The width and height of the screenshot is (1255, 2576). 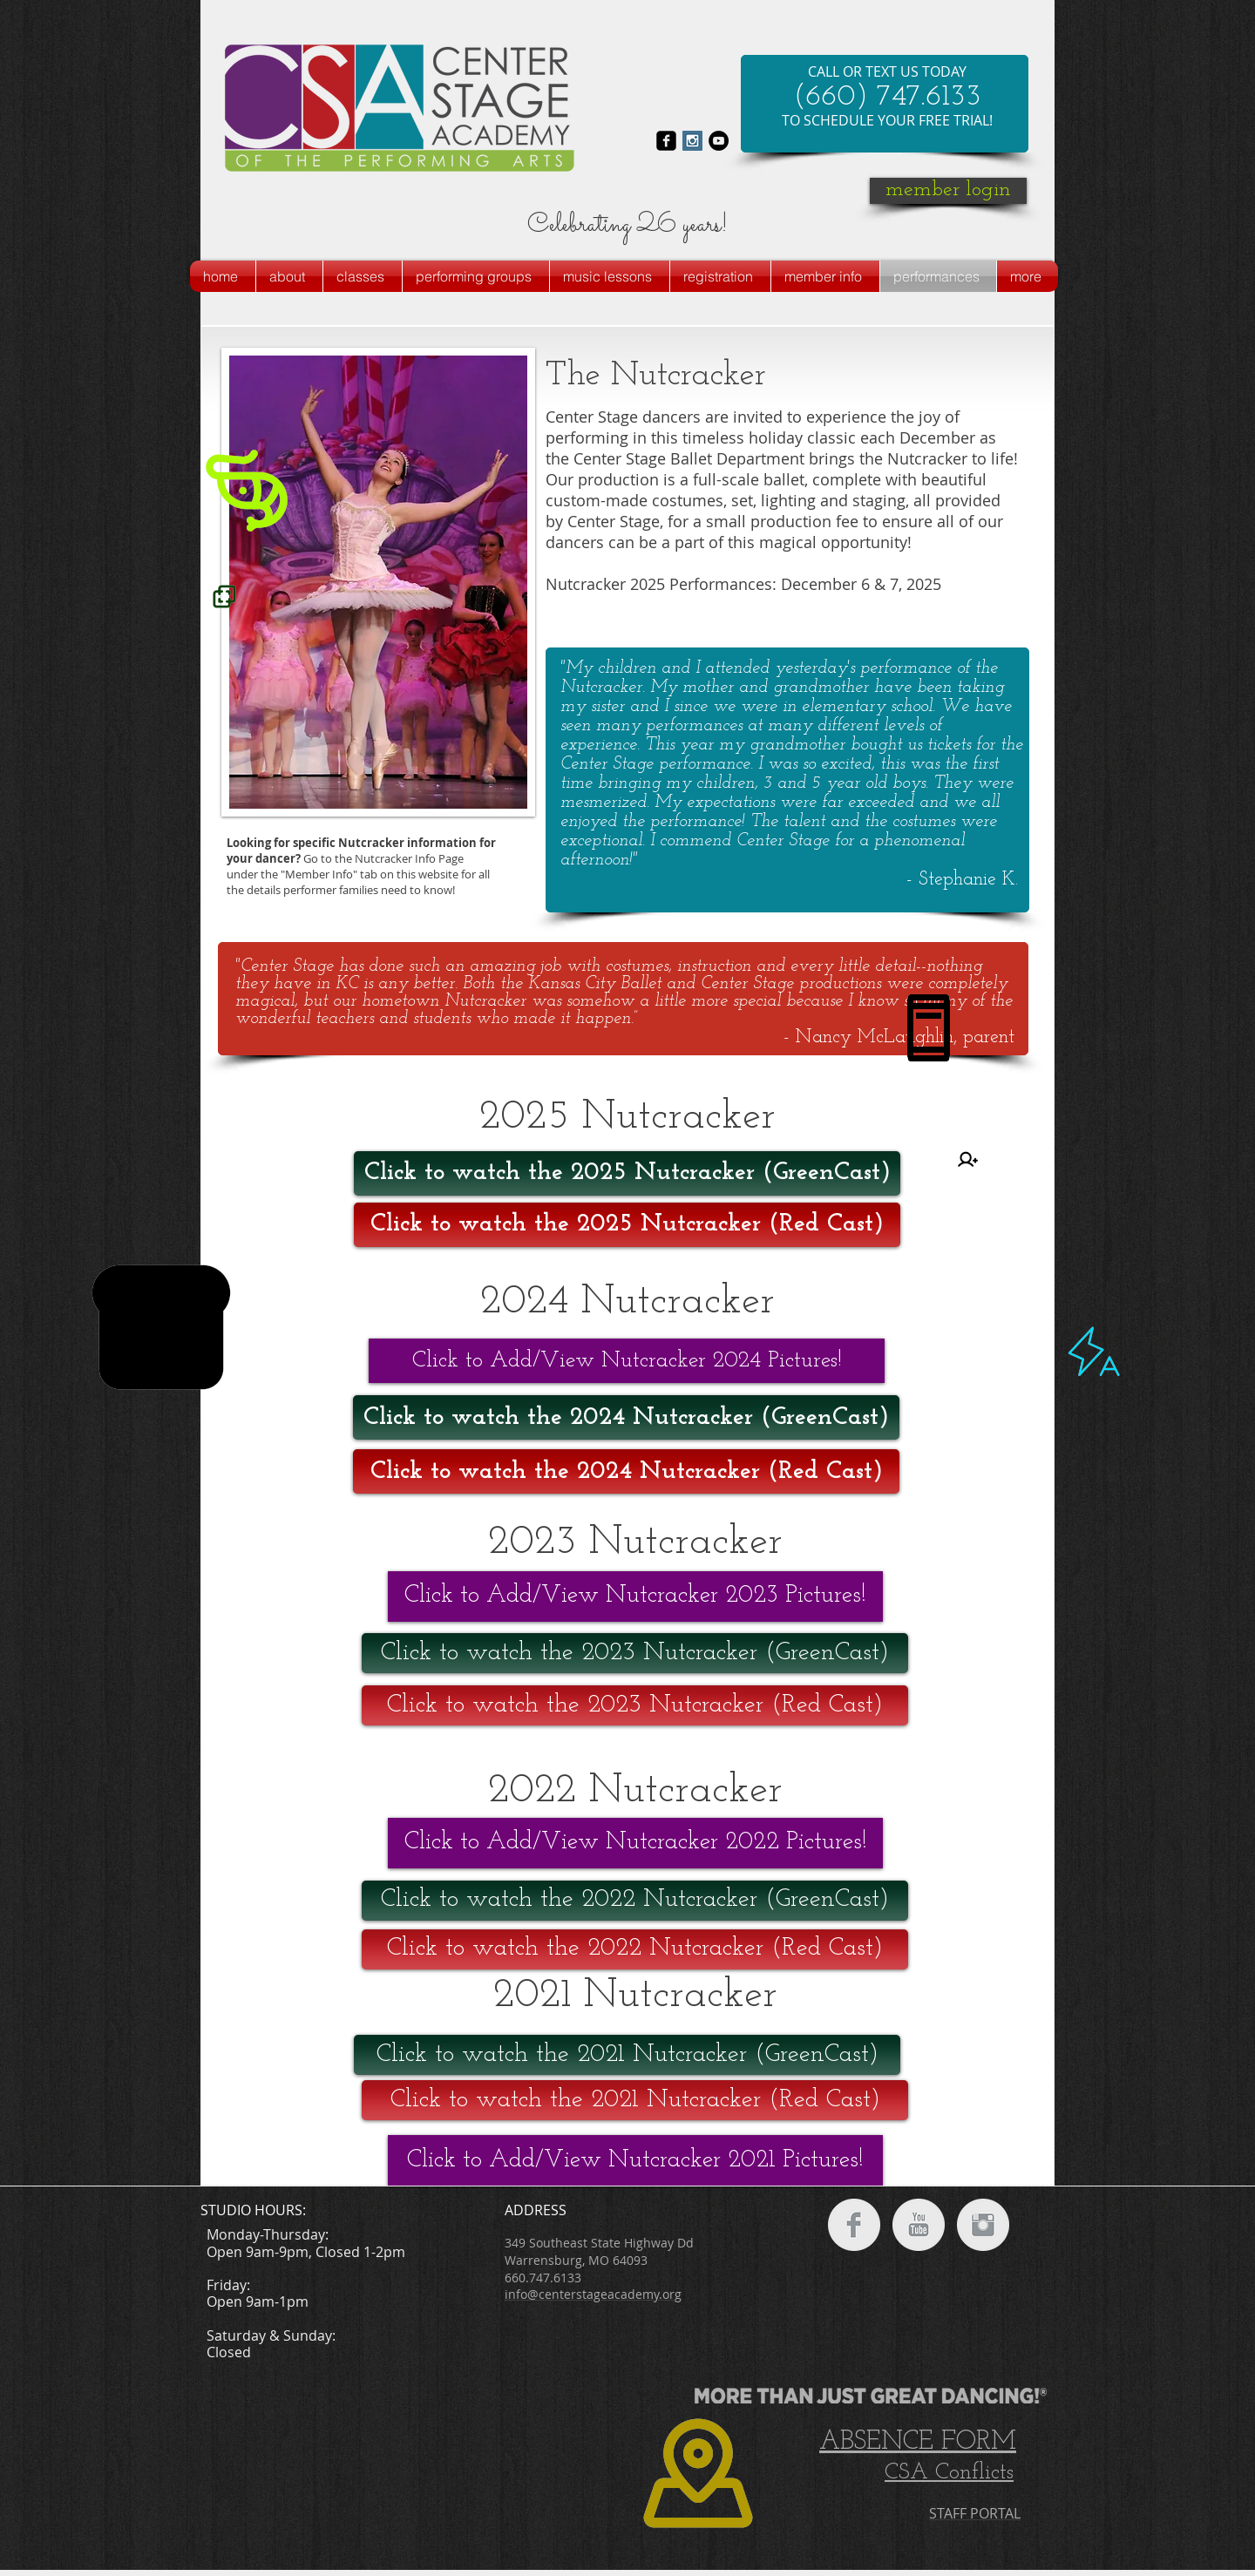 What do you see at coordinates (1093, 1353) in the screenshot?
I see `toggle auto-flash mode for camera` at bounding box center [1093, 1353].